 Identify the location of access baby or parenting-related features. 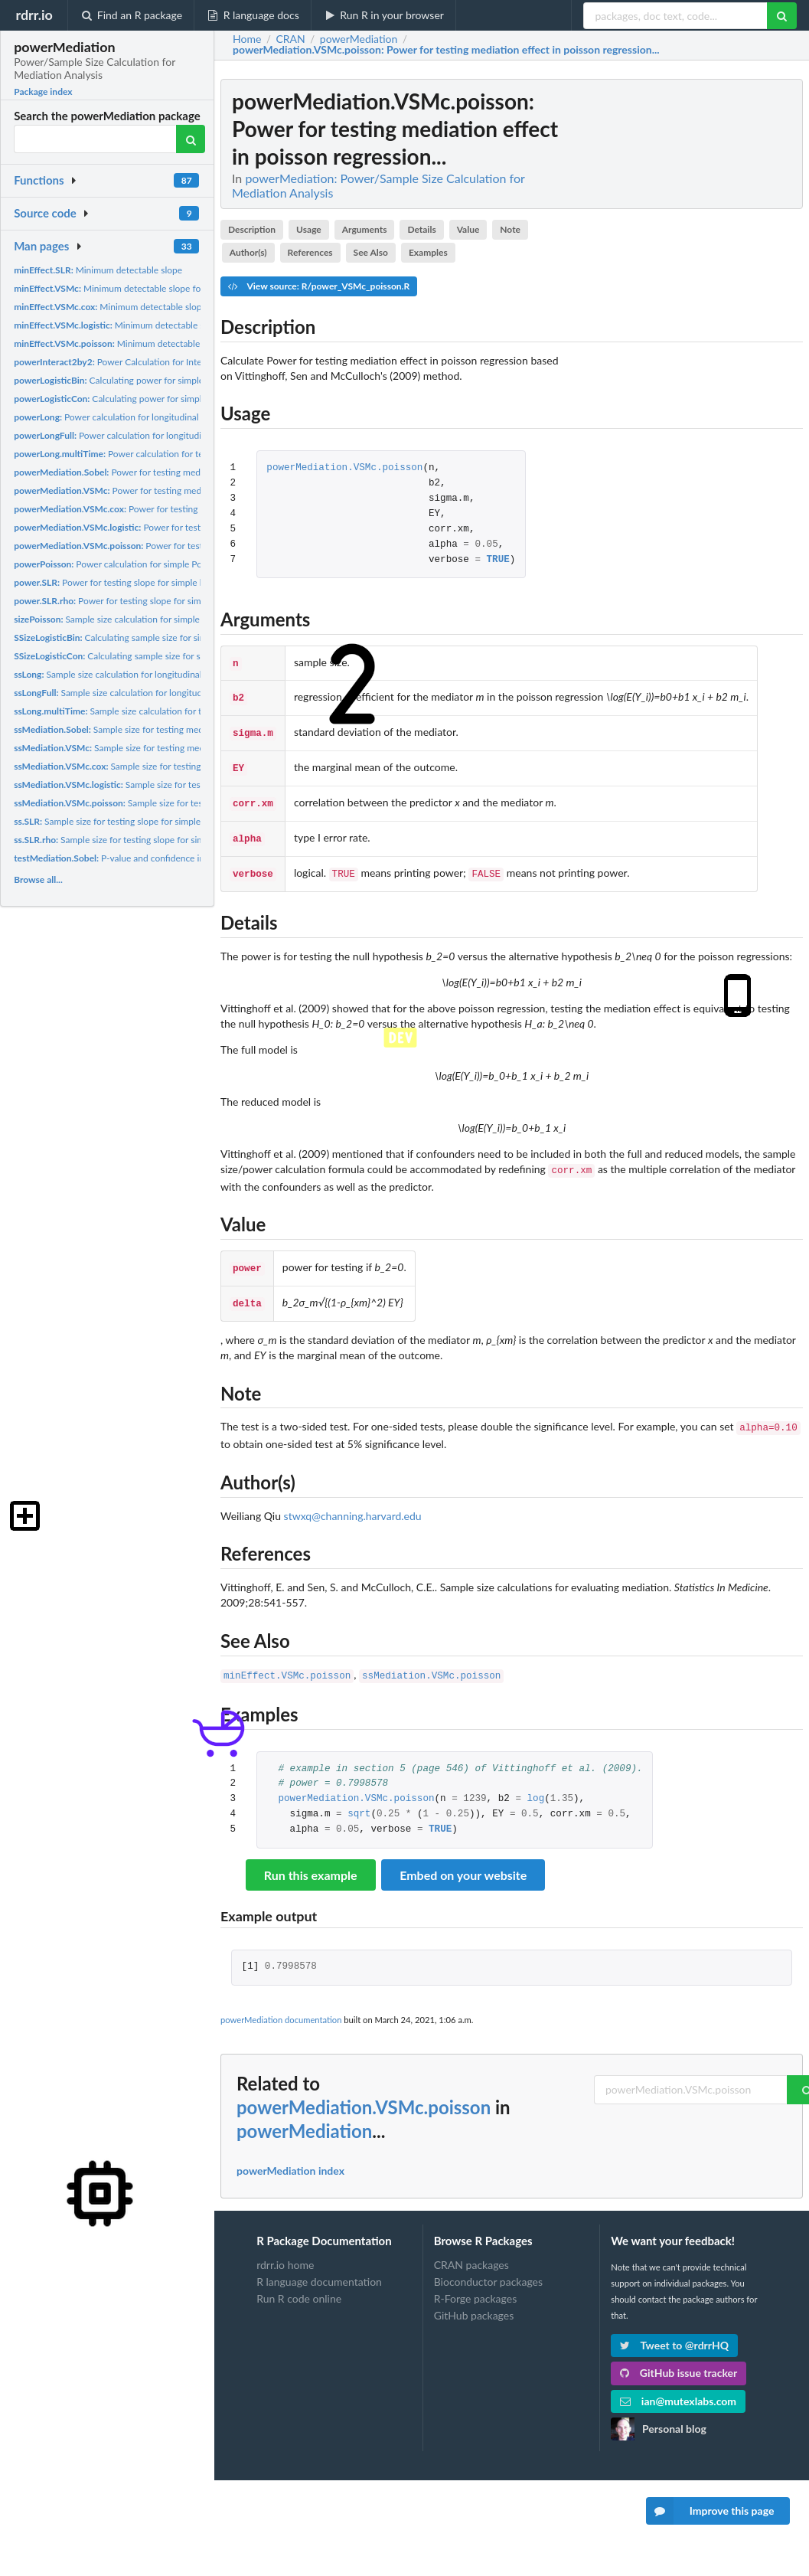
(219, 1731).